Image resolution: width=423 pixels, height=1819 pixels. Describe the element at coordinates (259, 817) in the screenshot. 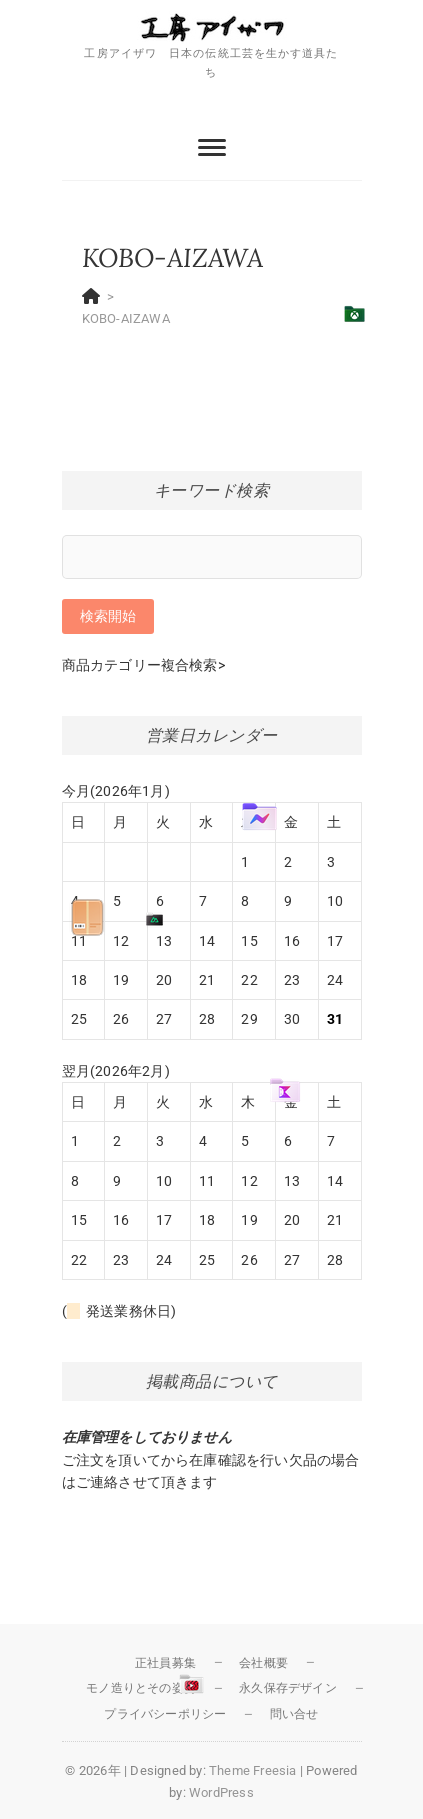

I see `open messenger app folder` at that location.